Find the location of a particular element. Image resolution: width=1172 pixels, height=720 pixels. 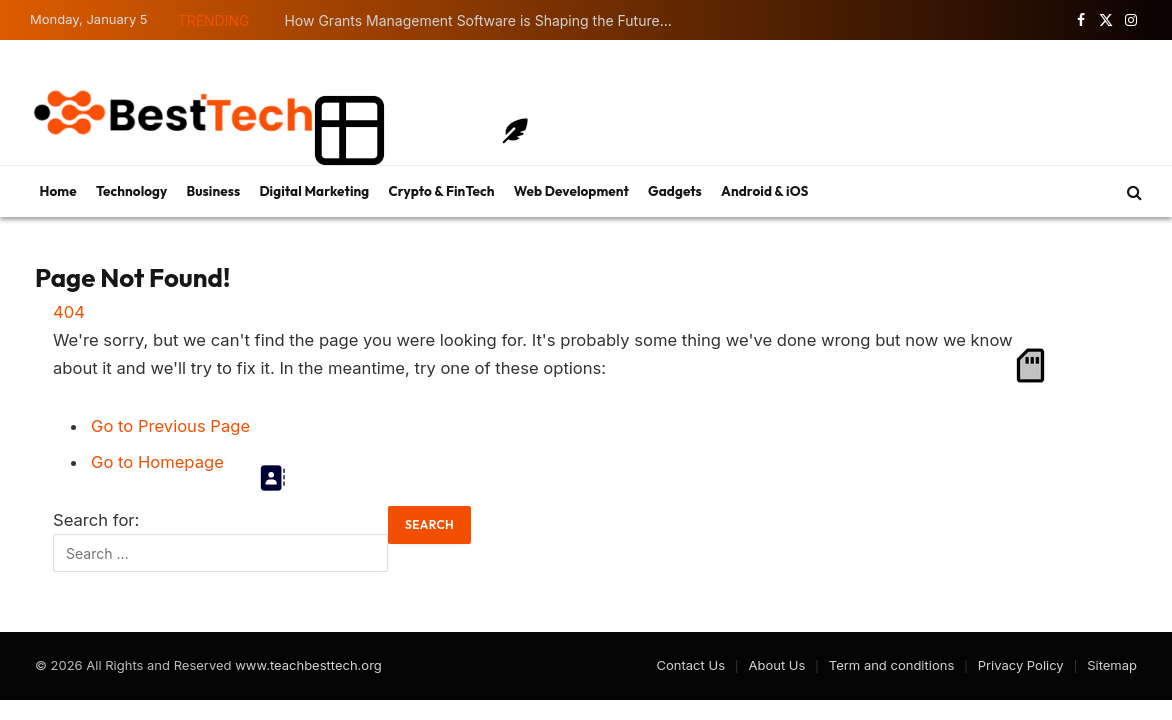

access SD card storage is located at coordinates (1030, 365).